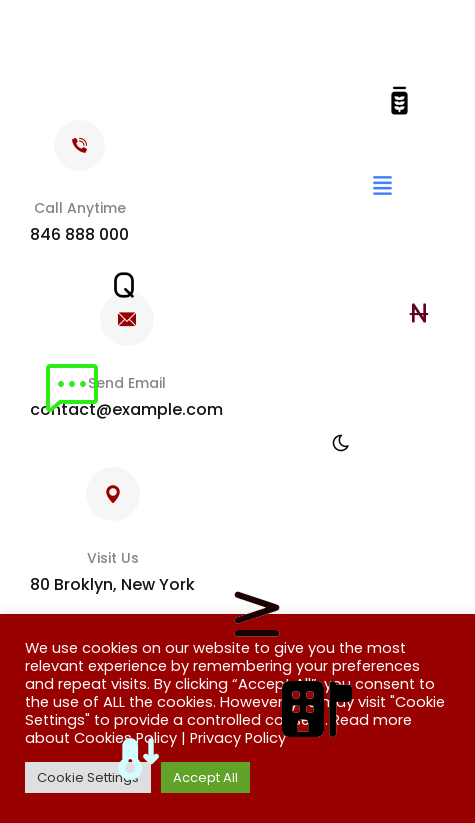  Describe the element at coordinates (382, 185) in the screenshot. I see `justify text alignment` at that location.